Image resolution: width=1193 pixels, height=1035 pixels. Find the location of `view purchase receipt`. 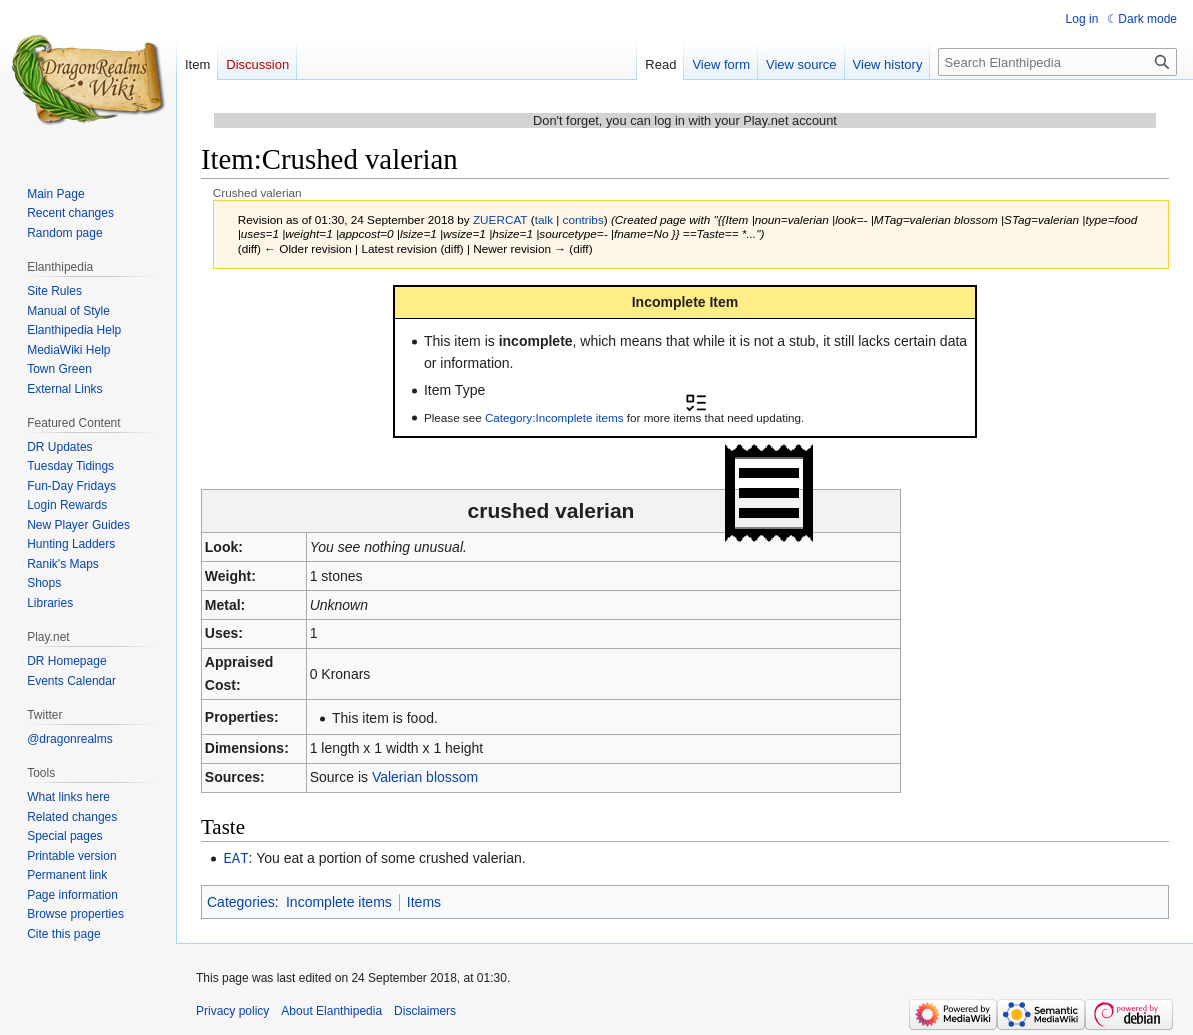

view purchase receipt is located at coordinates (769, 493).